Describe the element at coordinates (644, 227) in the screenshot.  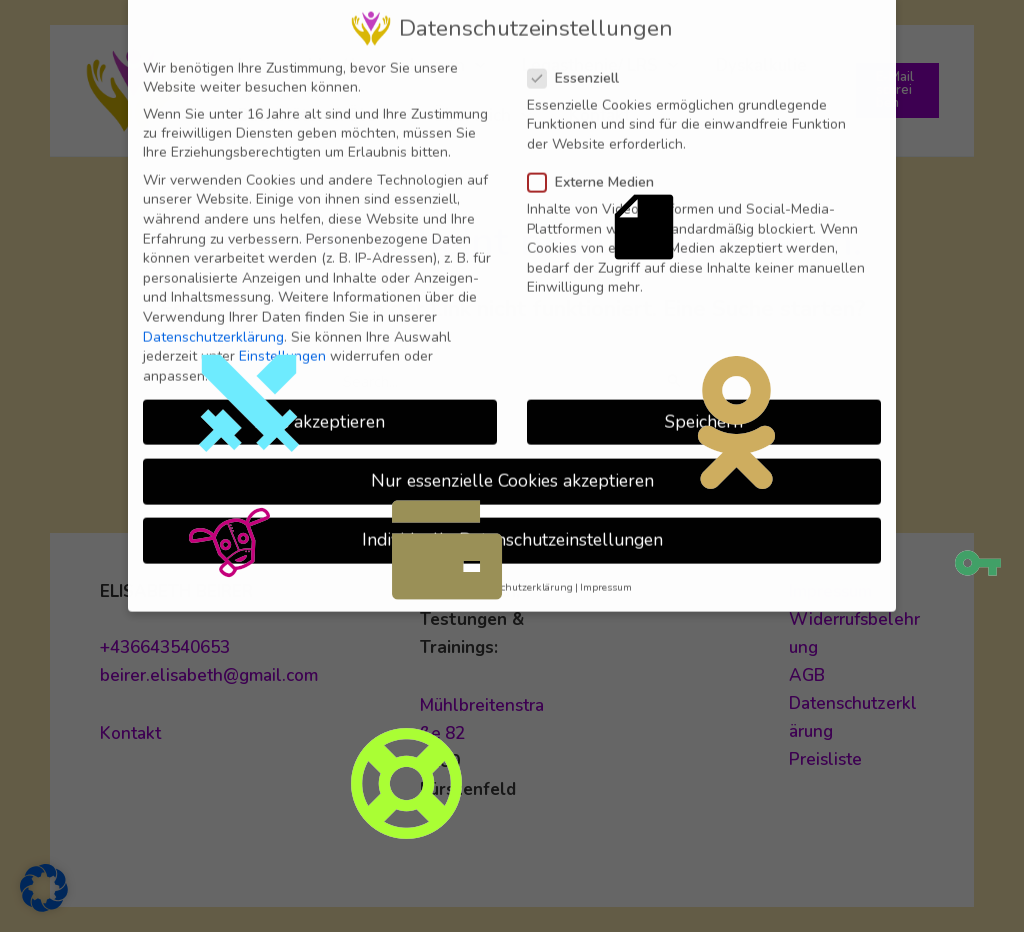
I see `view or open a document` at that location.